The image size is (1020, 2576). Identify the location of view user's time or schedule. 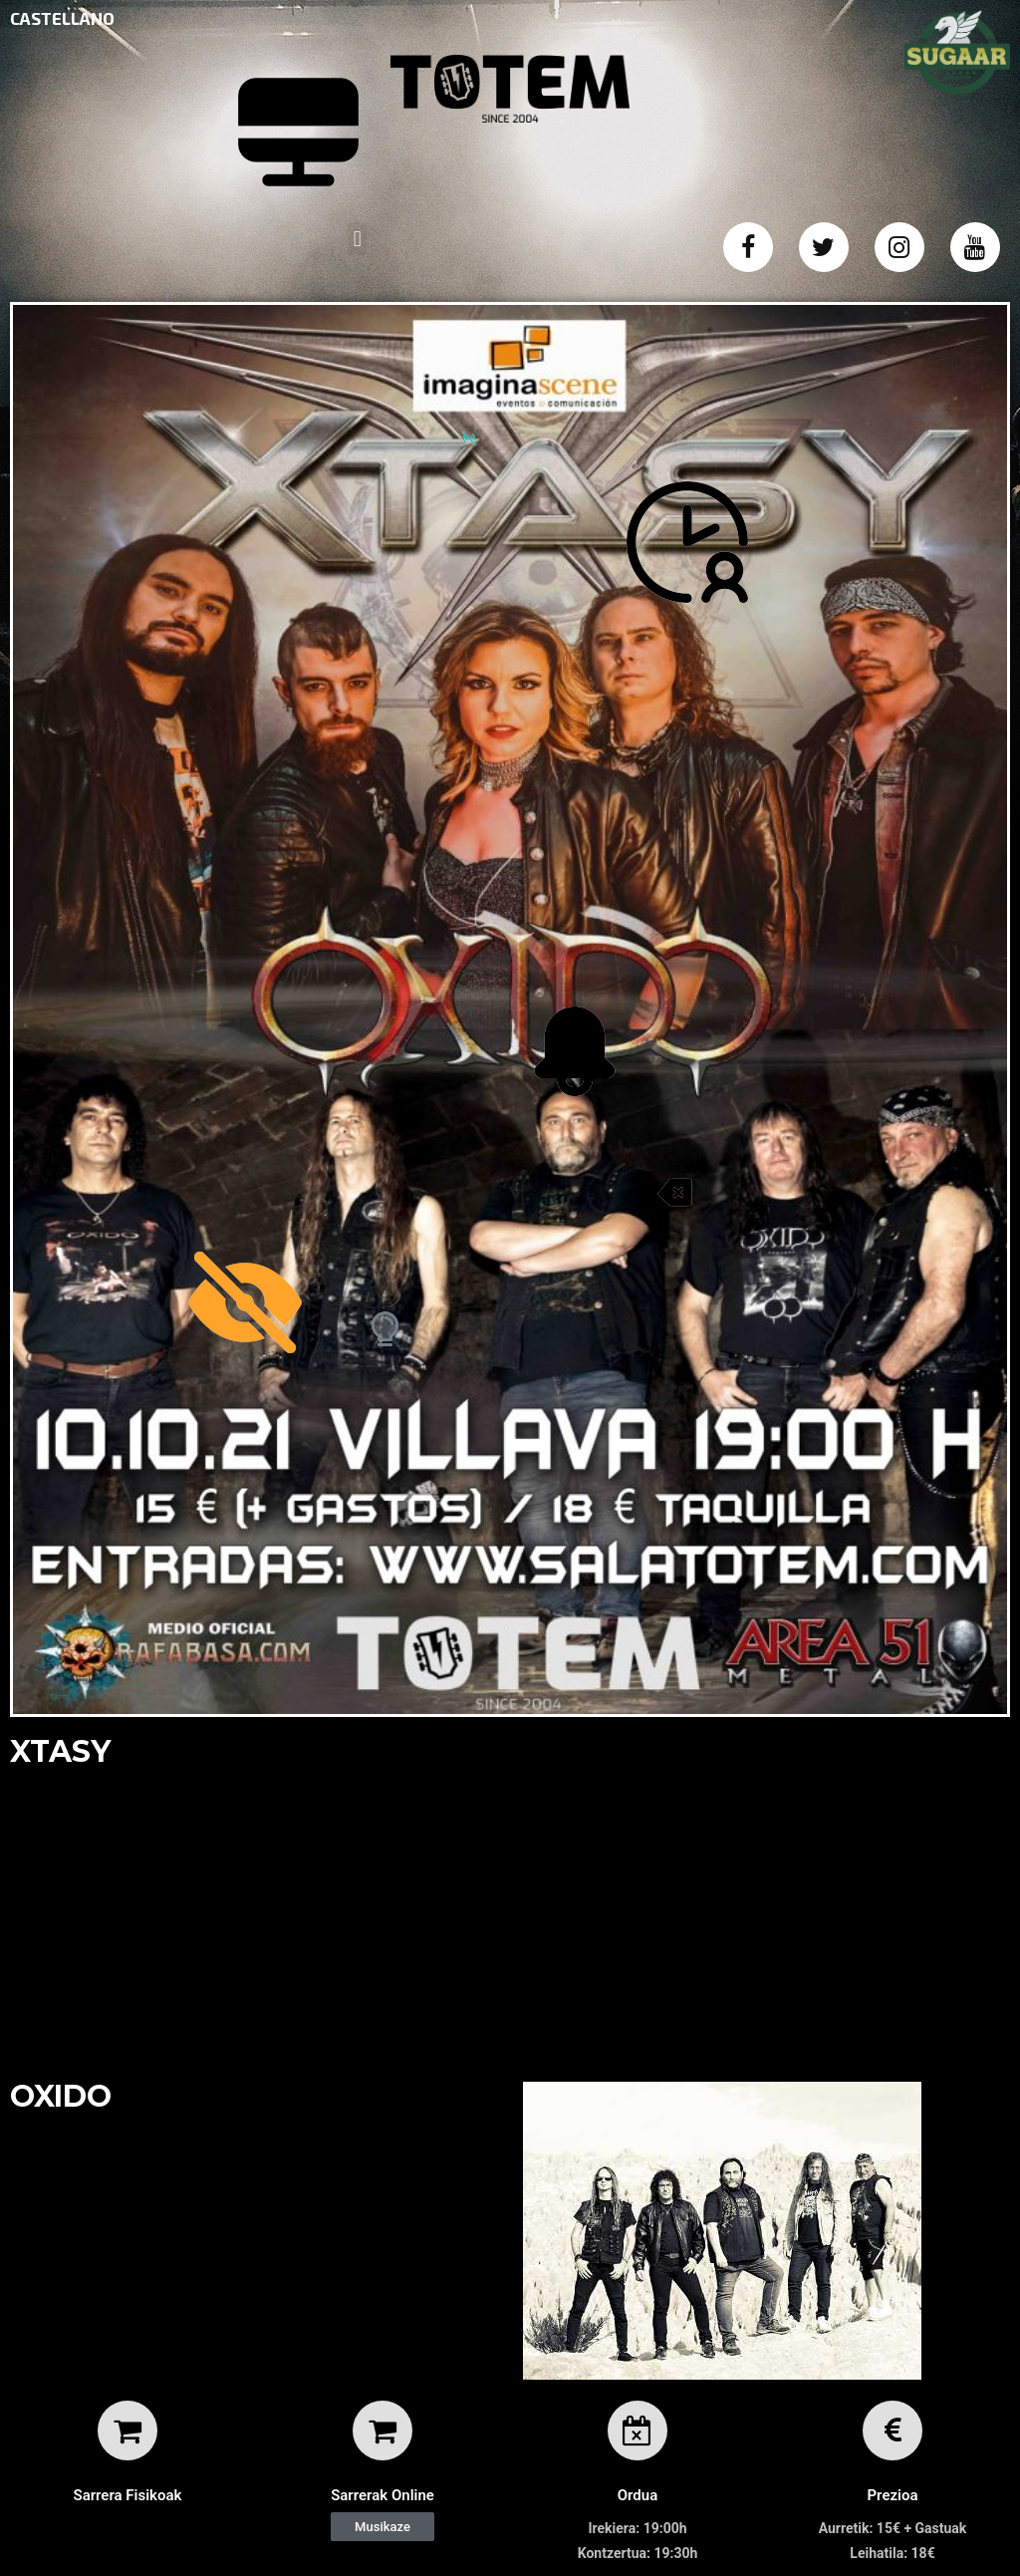
(687, 542).